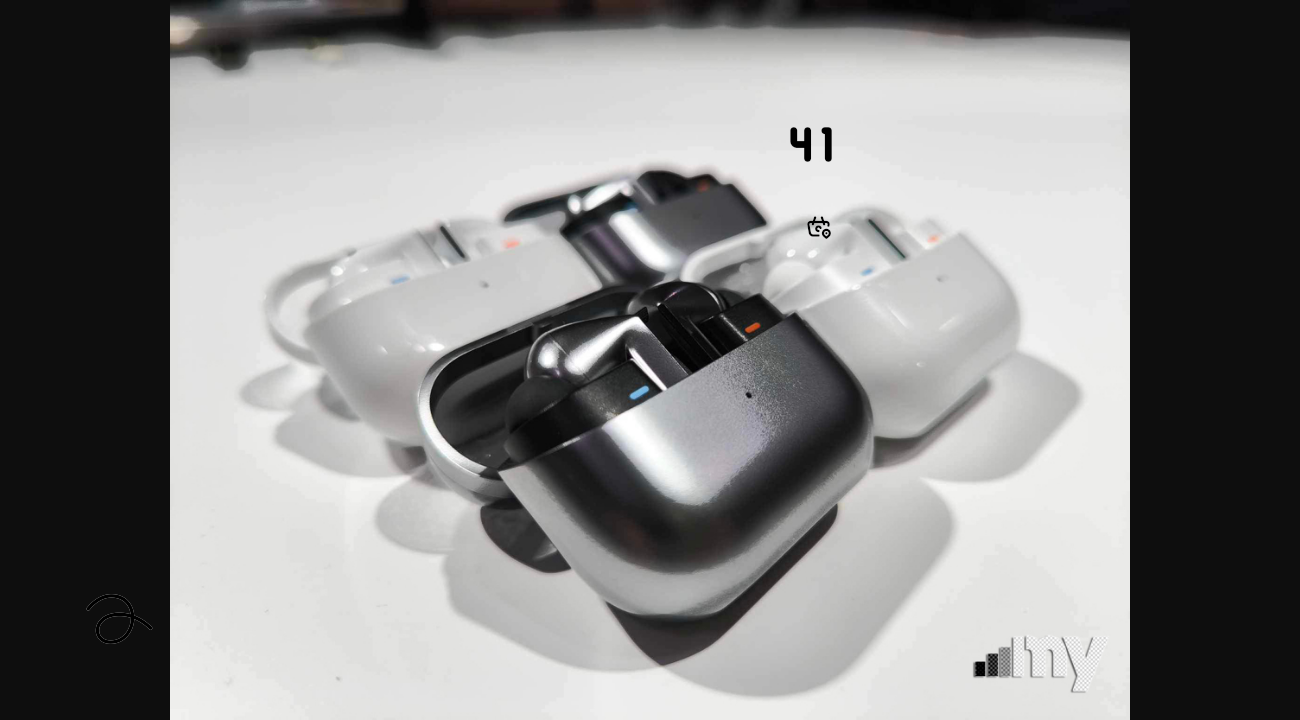  I want to click on freehand drawing or sketch tool, so click(116, 619).